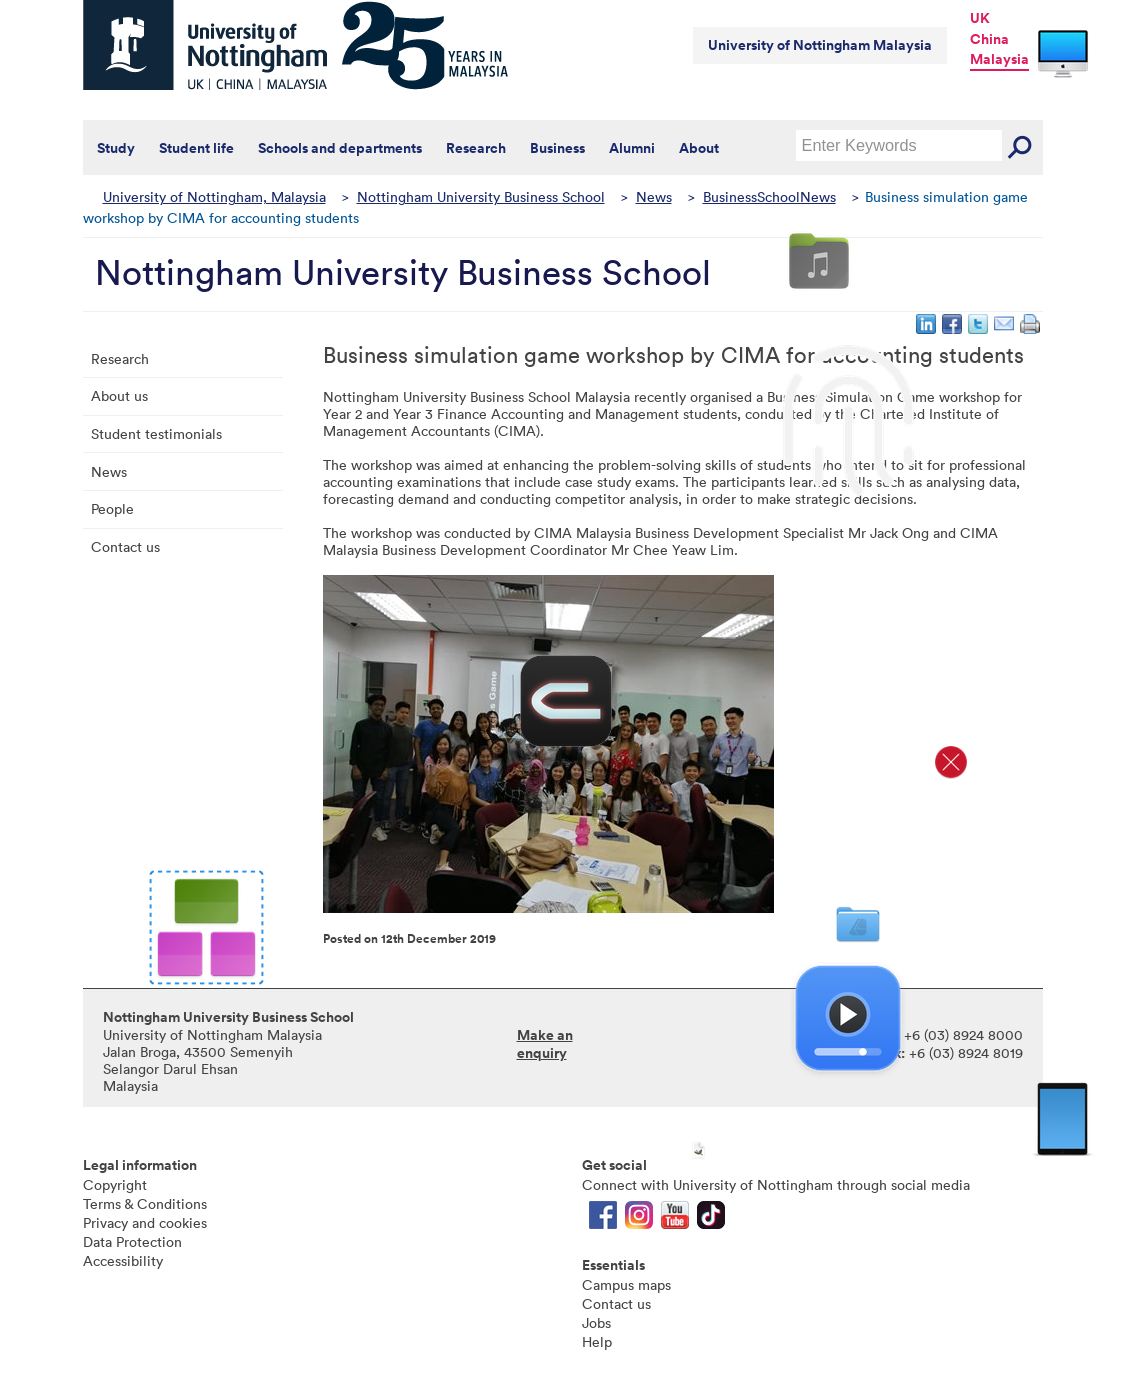 The image size is (1125, 1373). I want to click on select all items in the current view, so click(206, 927).